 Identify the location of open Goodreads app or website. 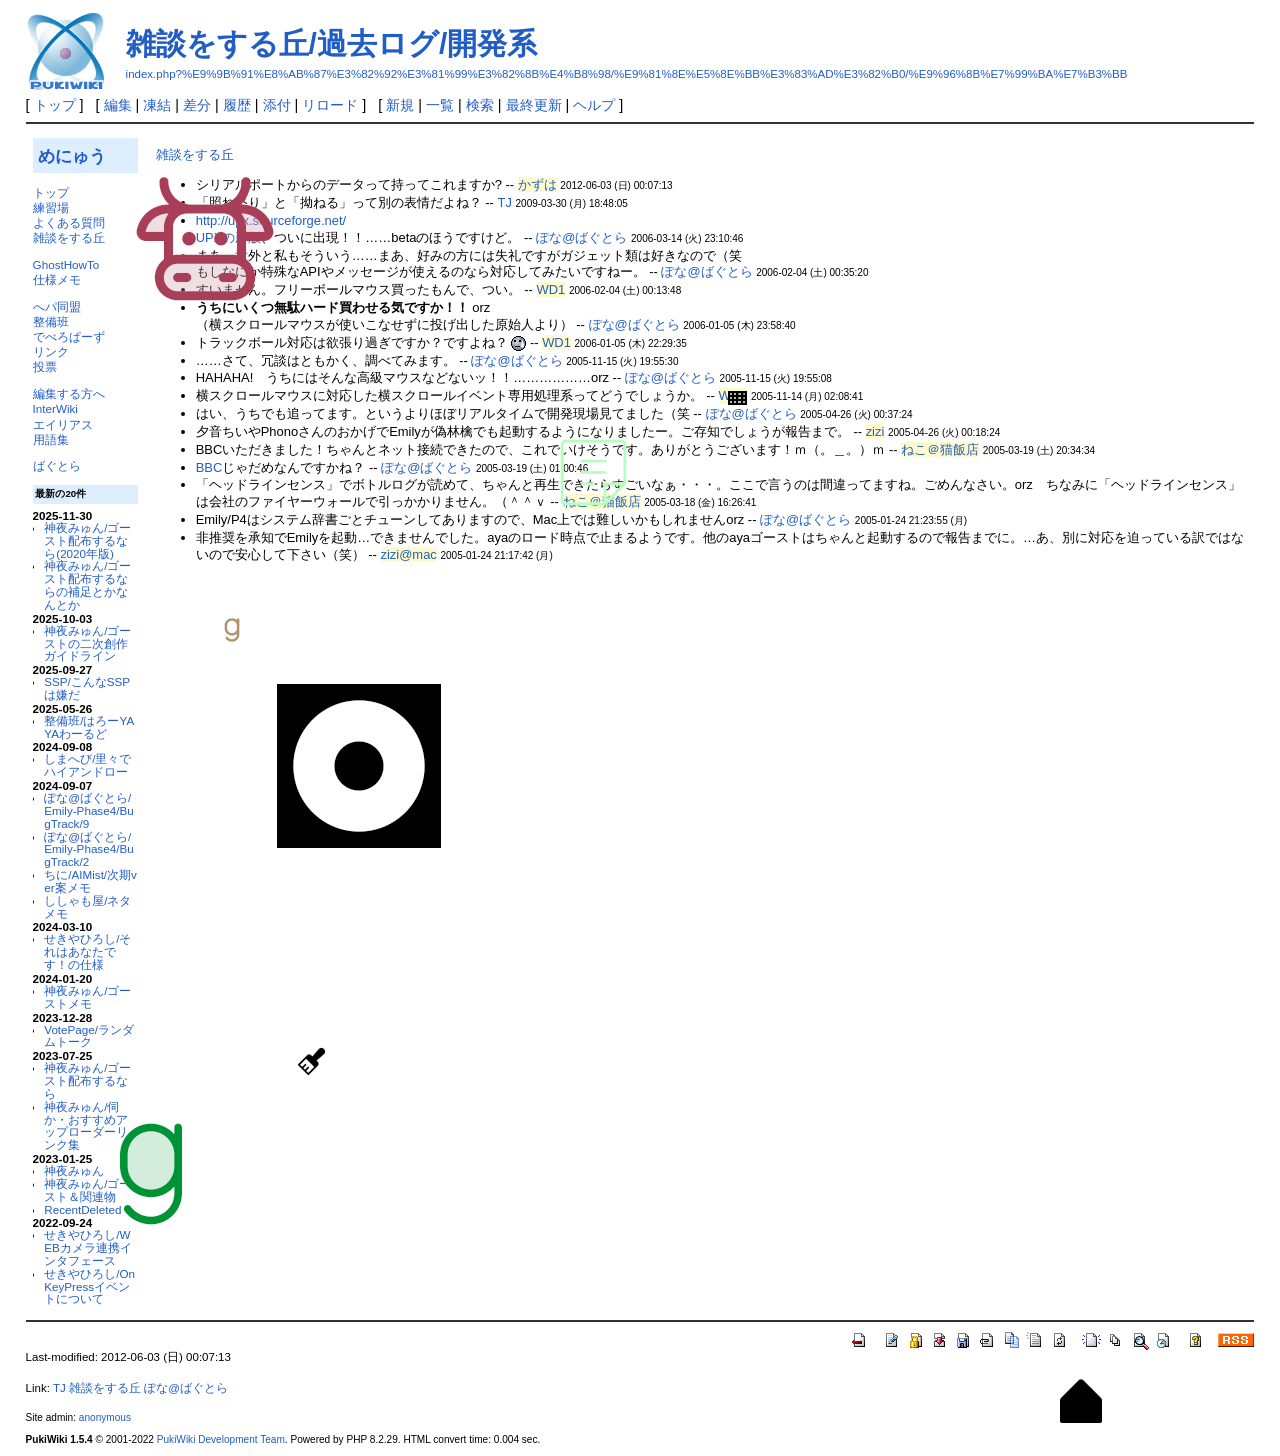
(151, 1174).